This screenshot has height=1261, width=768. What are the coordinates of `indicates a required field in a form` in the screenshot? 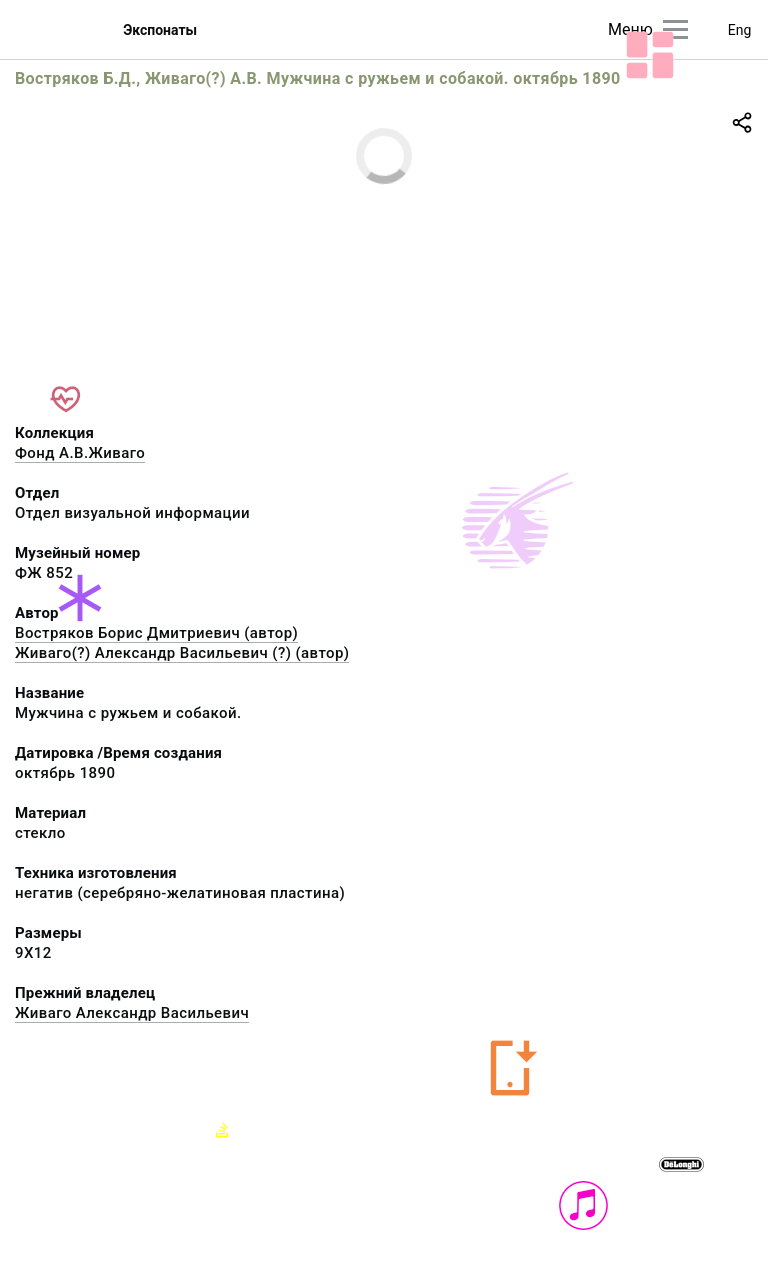 It's located at (80, 598).